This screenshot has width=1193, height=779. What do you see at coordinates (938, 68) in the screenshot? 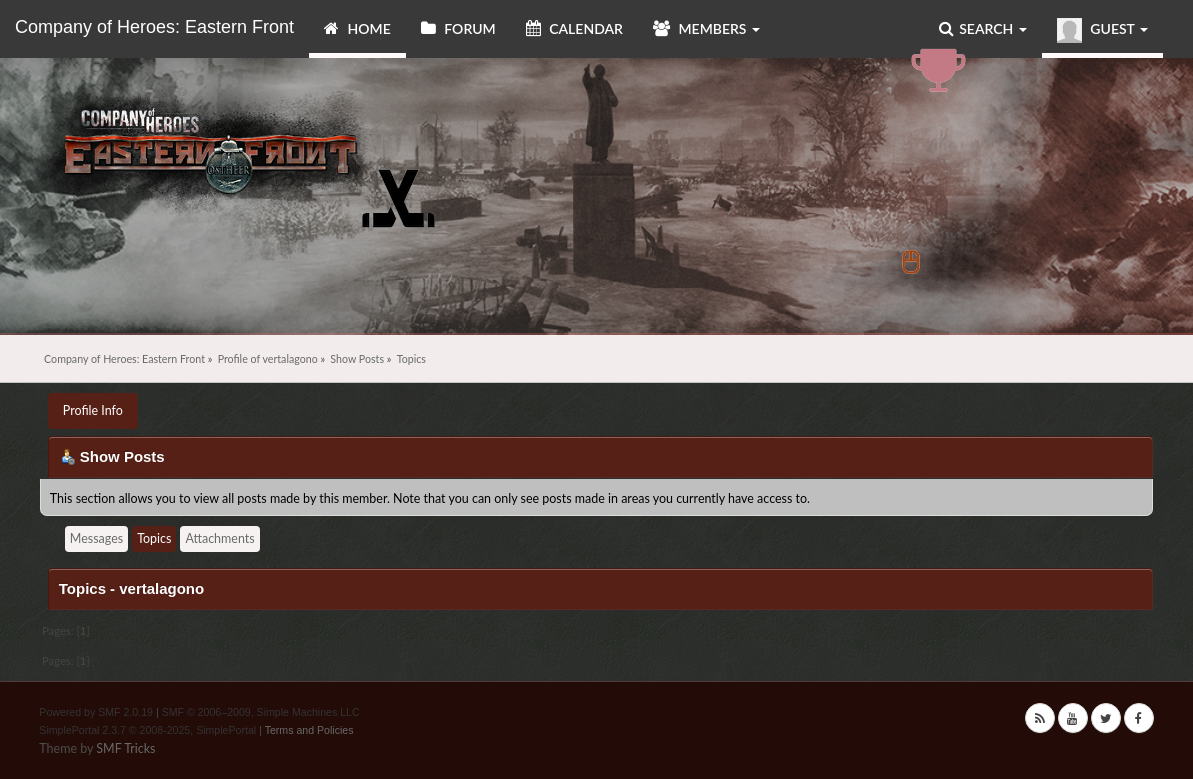
I see `view achievements or awards` at bounding box center [938, 68].